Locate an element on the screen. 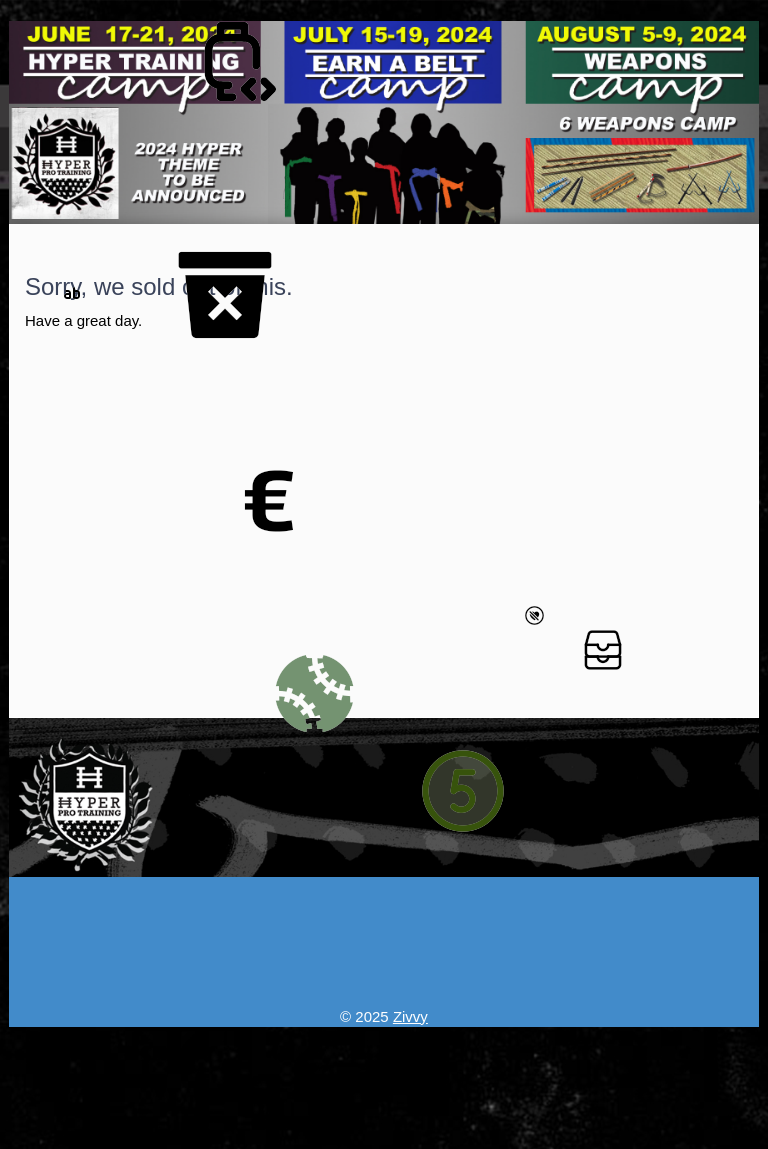  view prices in euros is located at coordinates (269, 501).